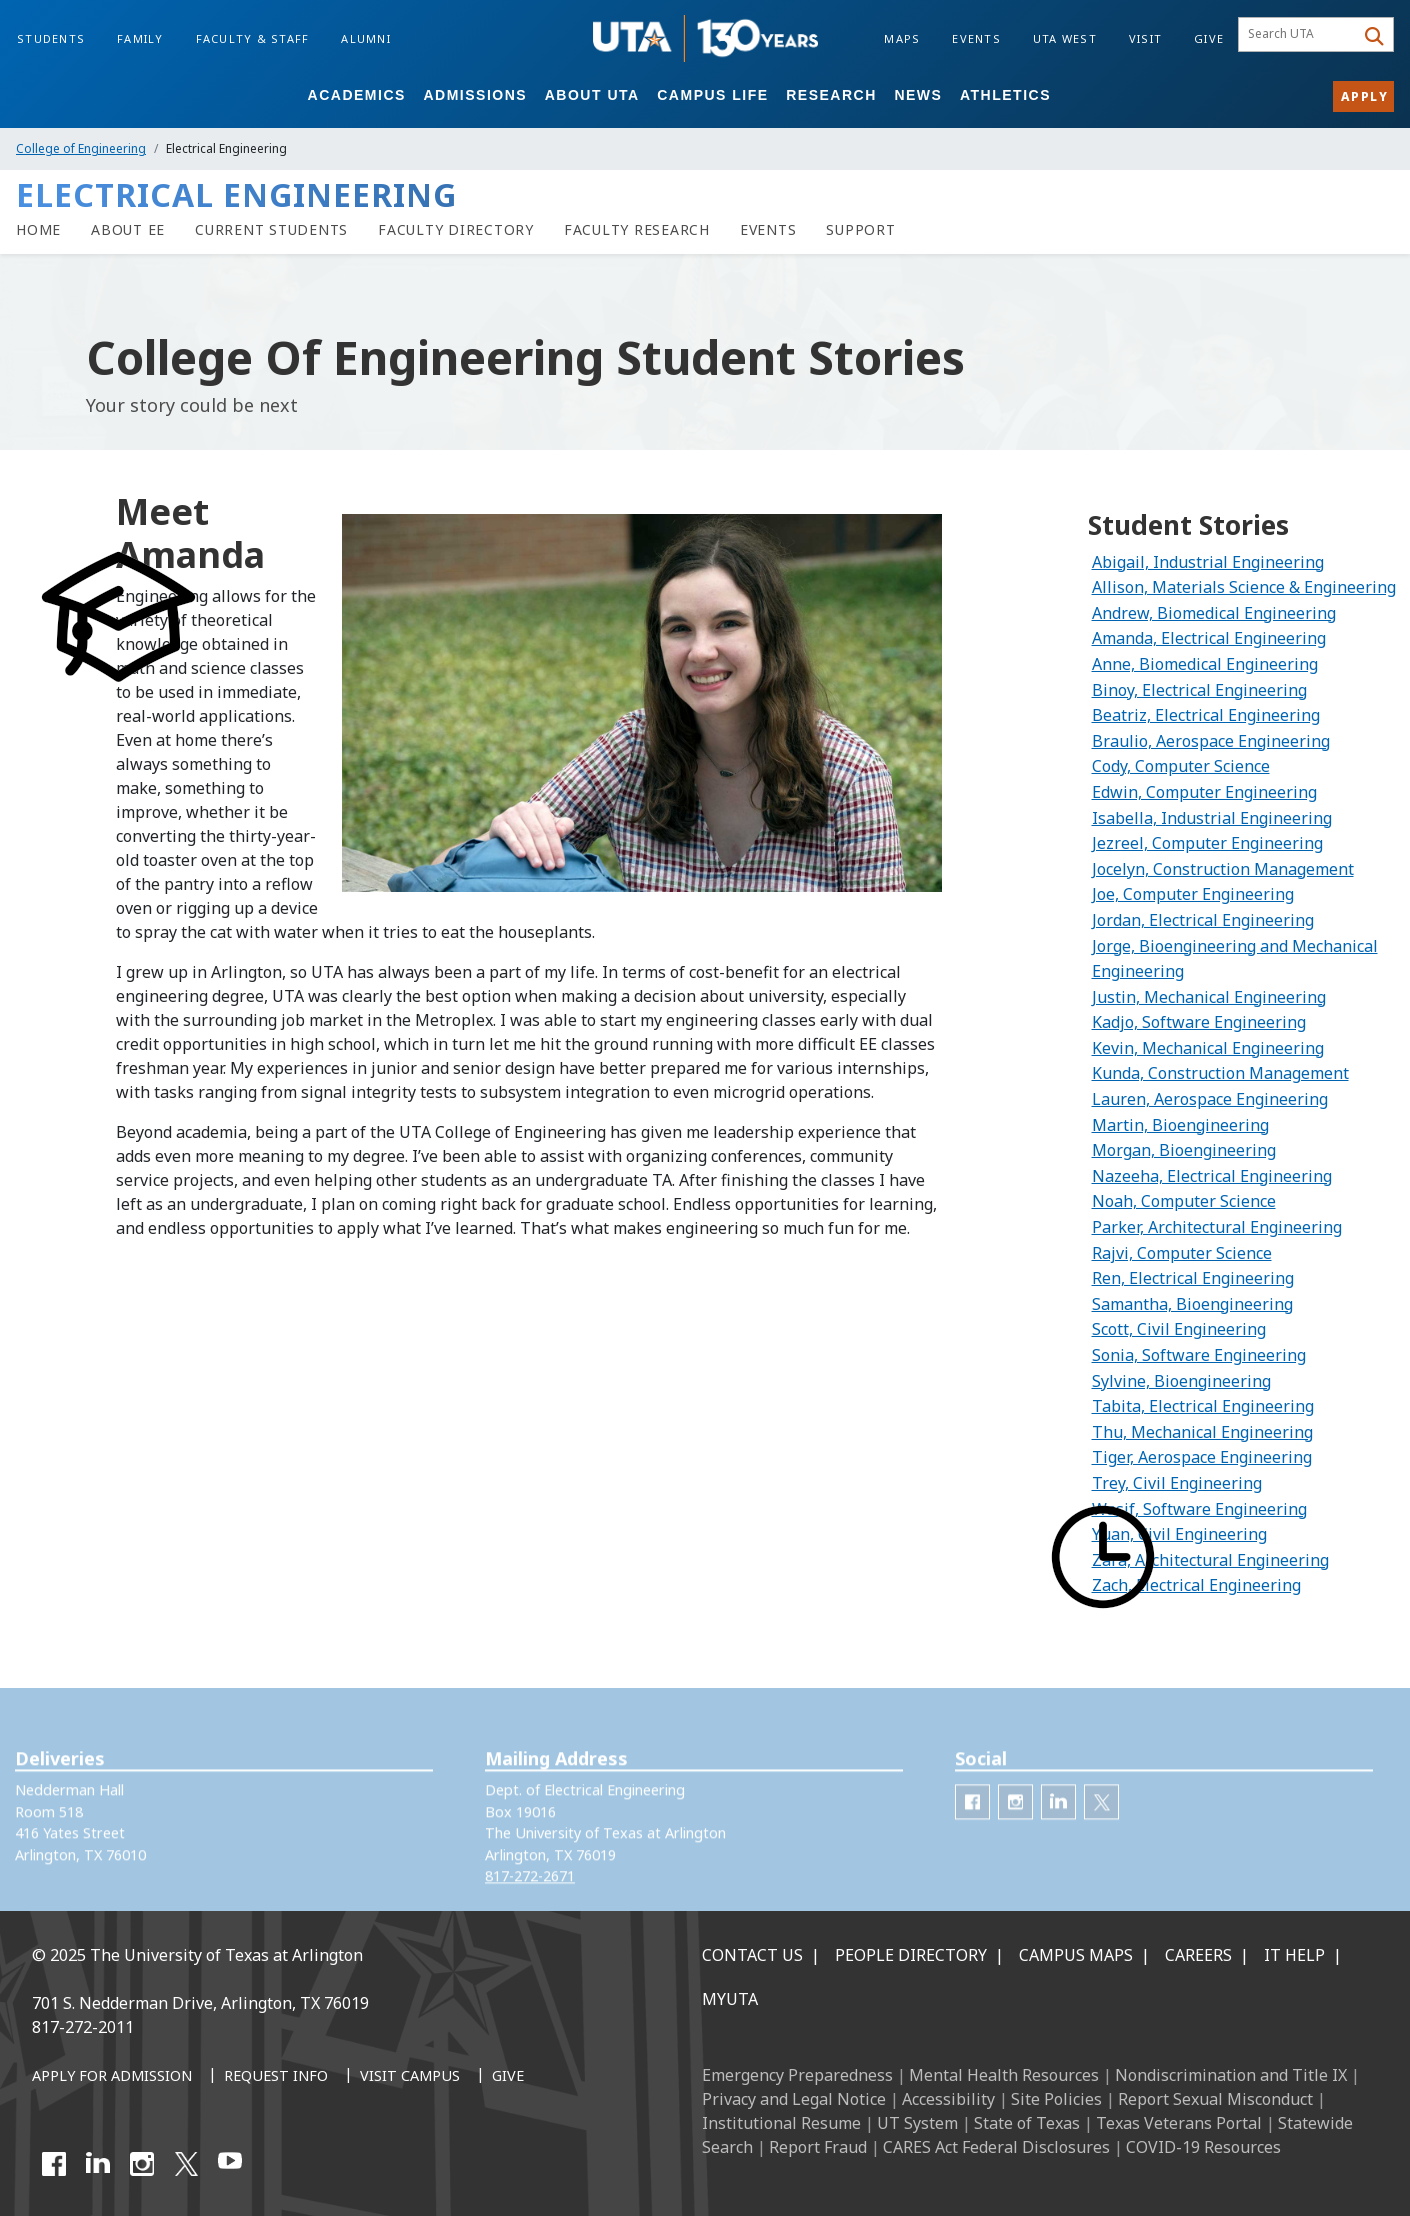 The width and height of the screenshot is (1410, 2216). Describe the element at coordinates (118, 615) in the screenshot. I see `access education or learning features` at that location.